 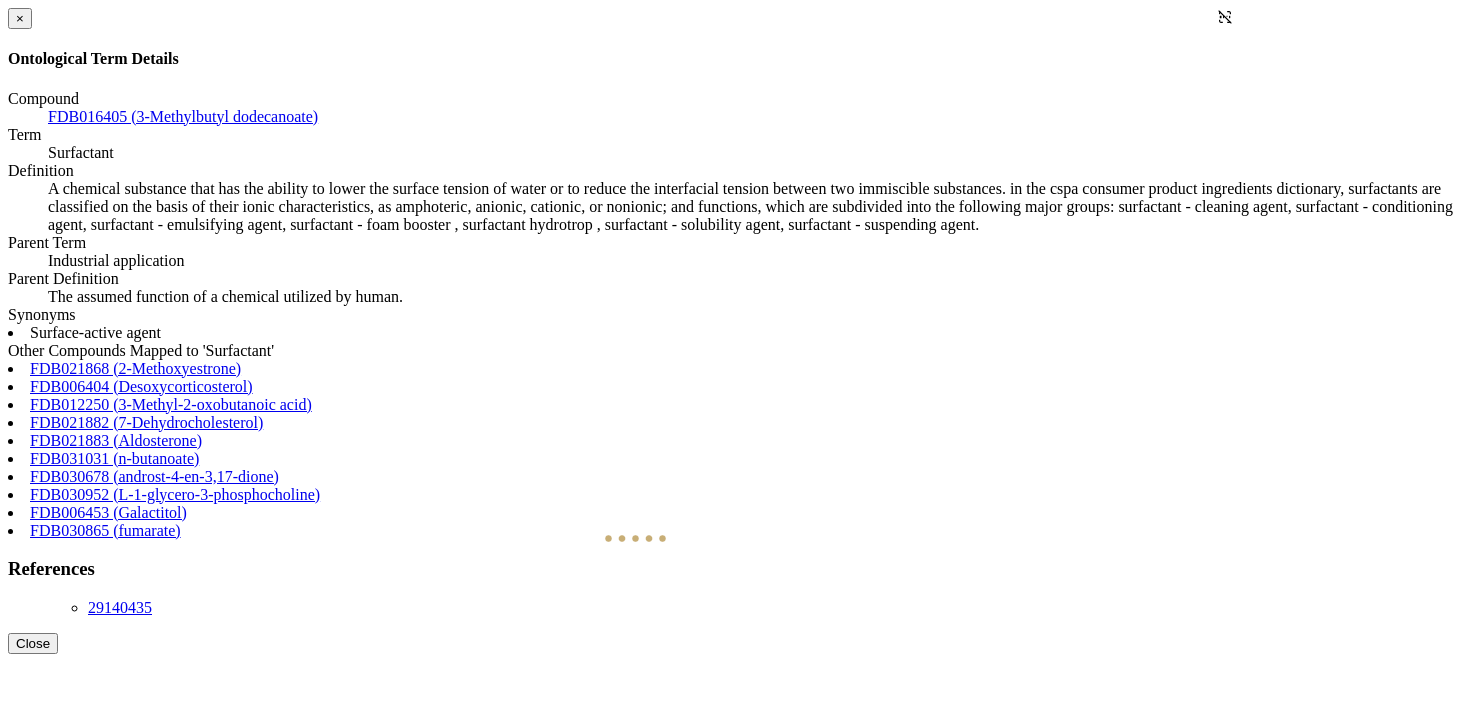 What do you see at coordinates (635, 538) in the screenshot?
I see `indicates a divider or separator between content sections` at bounding box center [635, 538].